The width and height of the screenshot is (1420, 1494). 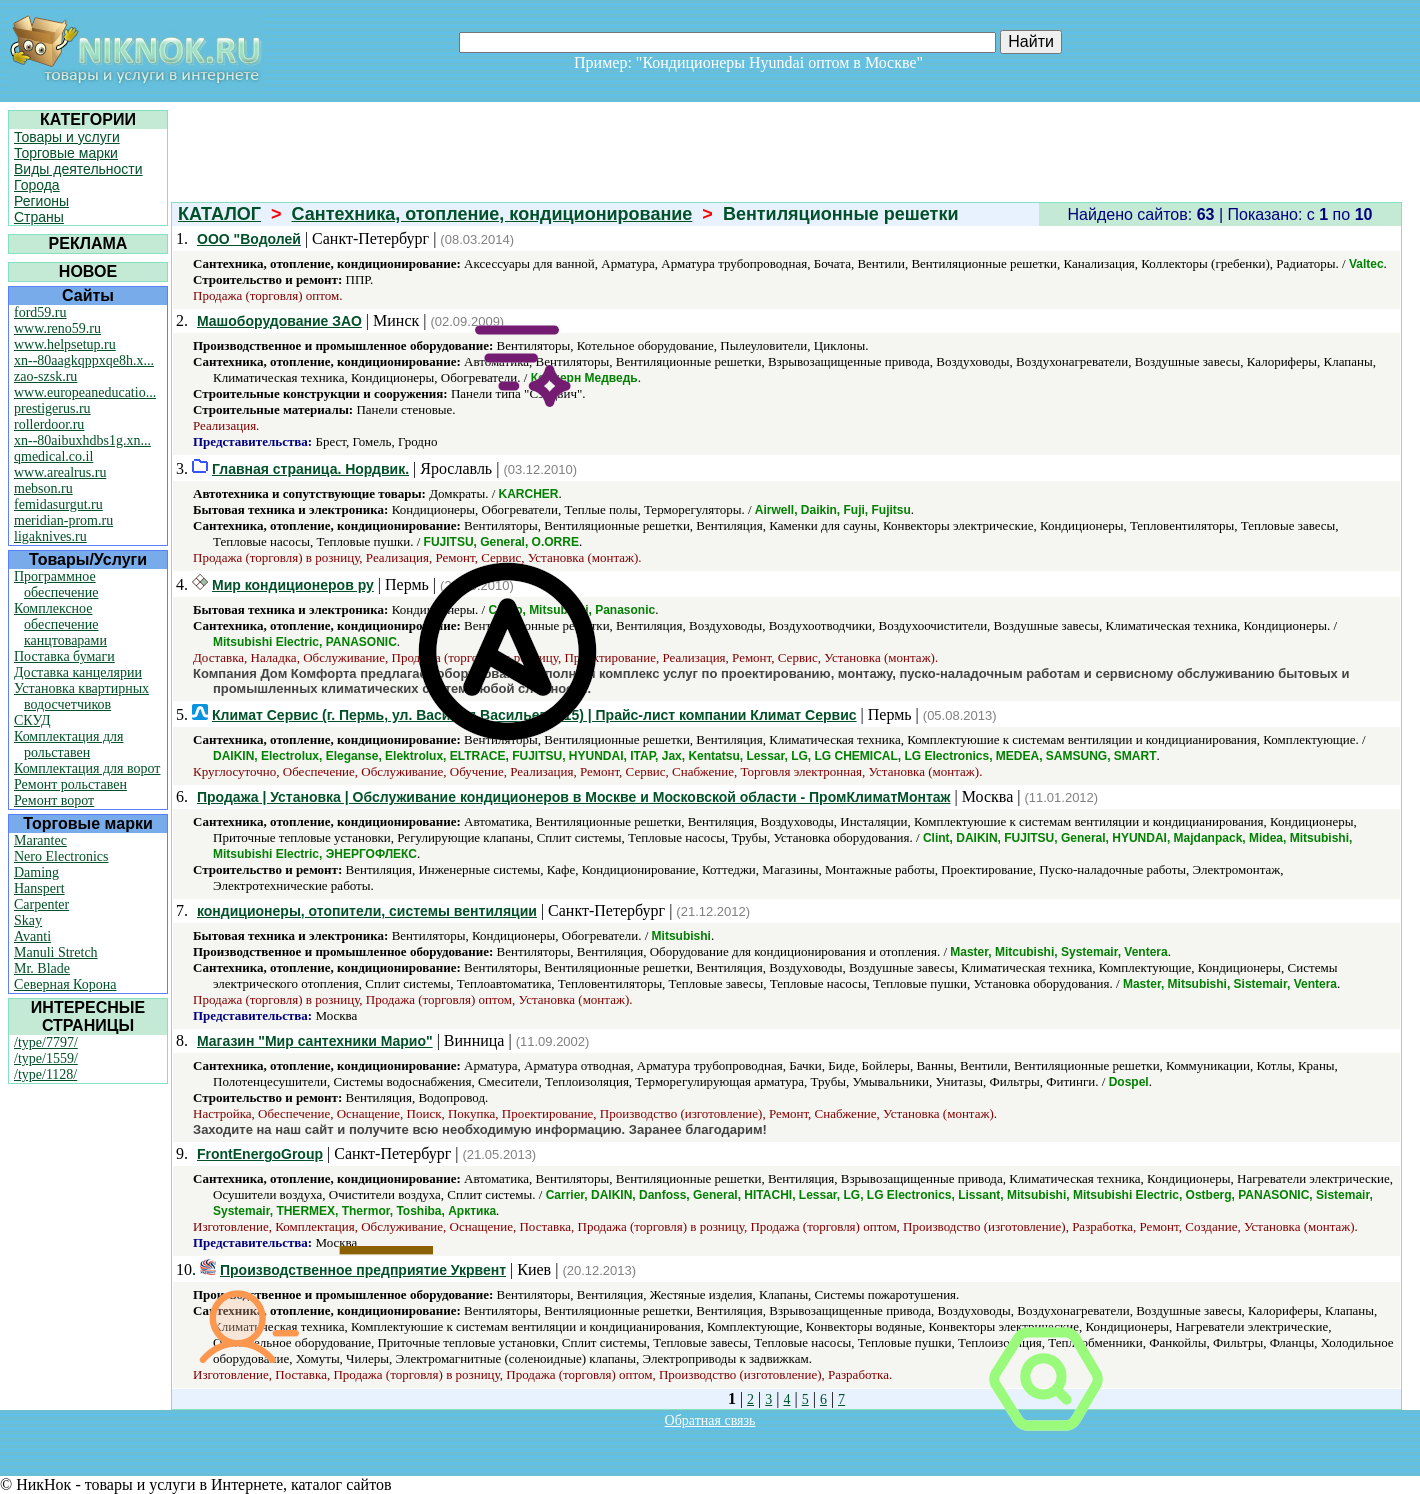 I want to click on remove a user or contact, so click(x=246, y=1330).